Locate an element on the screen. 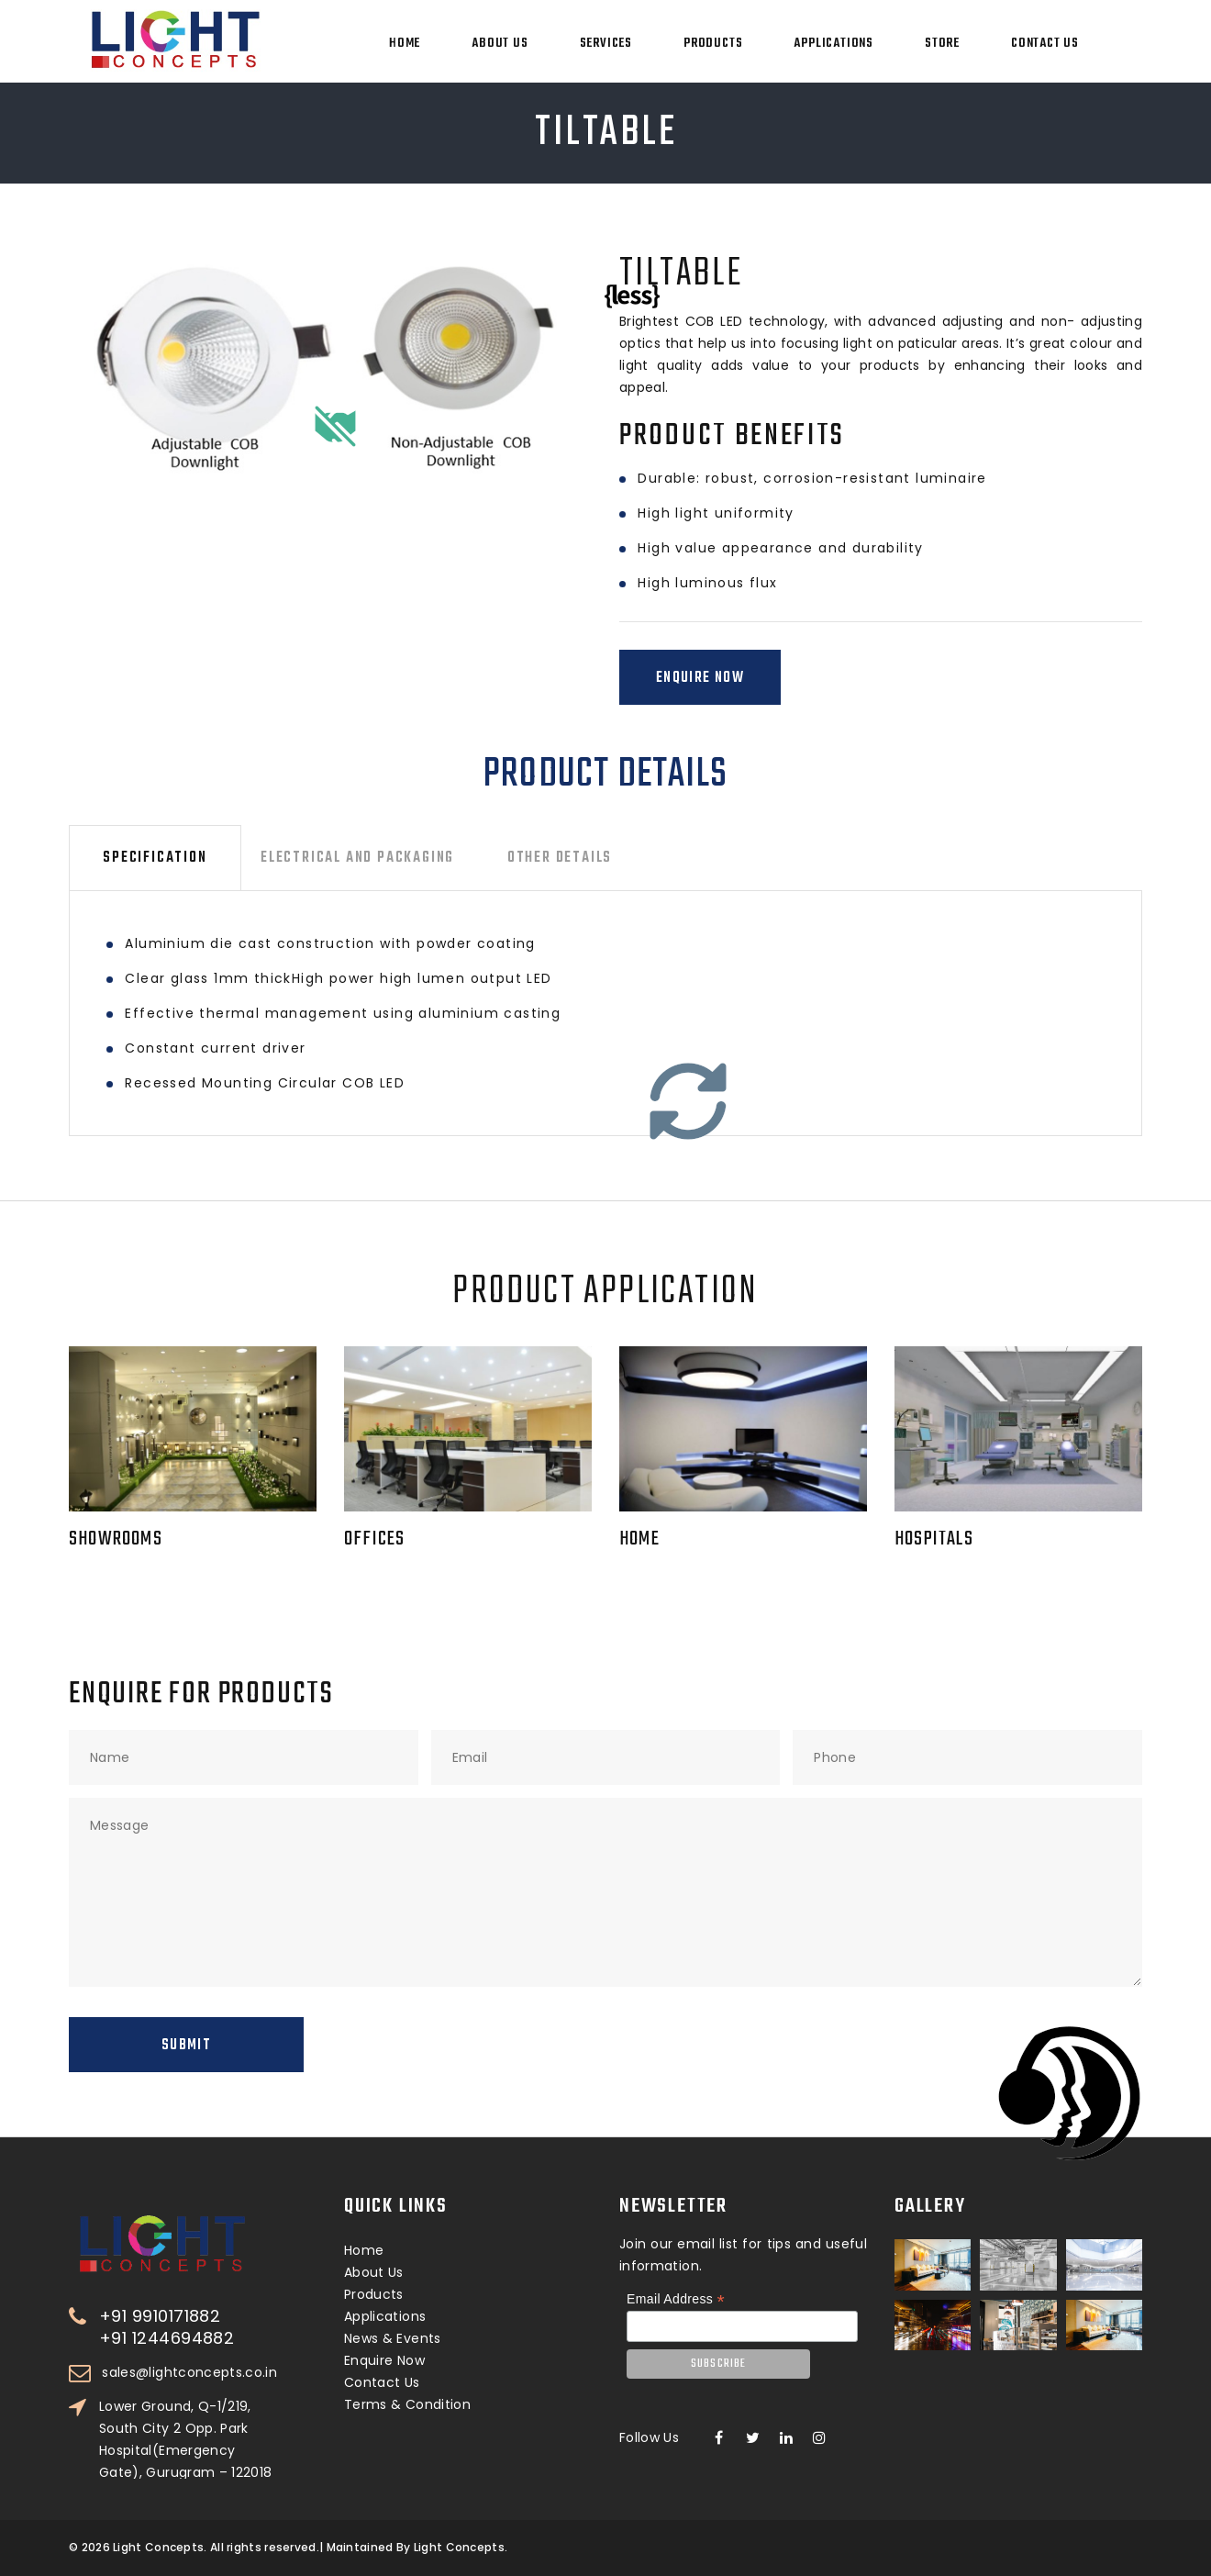 The height and width of the screenshot is (2576, 1211). less css preprocessor logo is located at coordinates (632, 296).